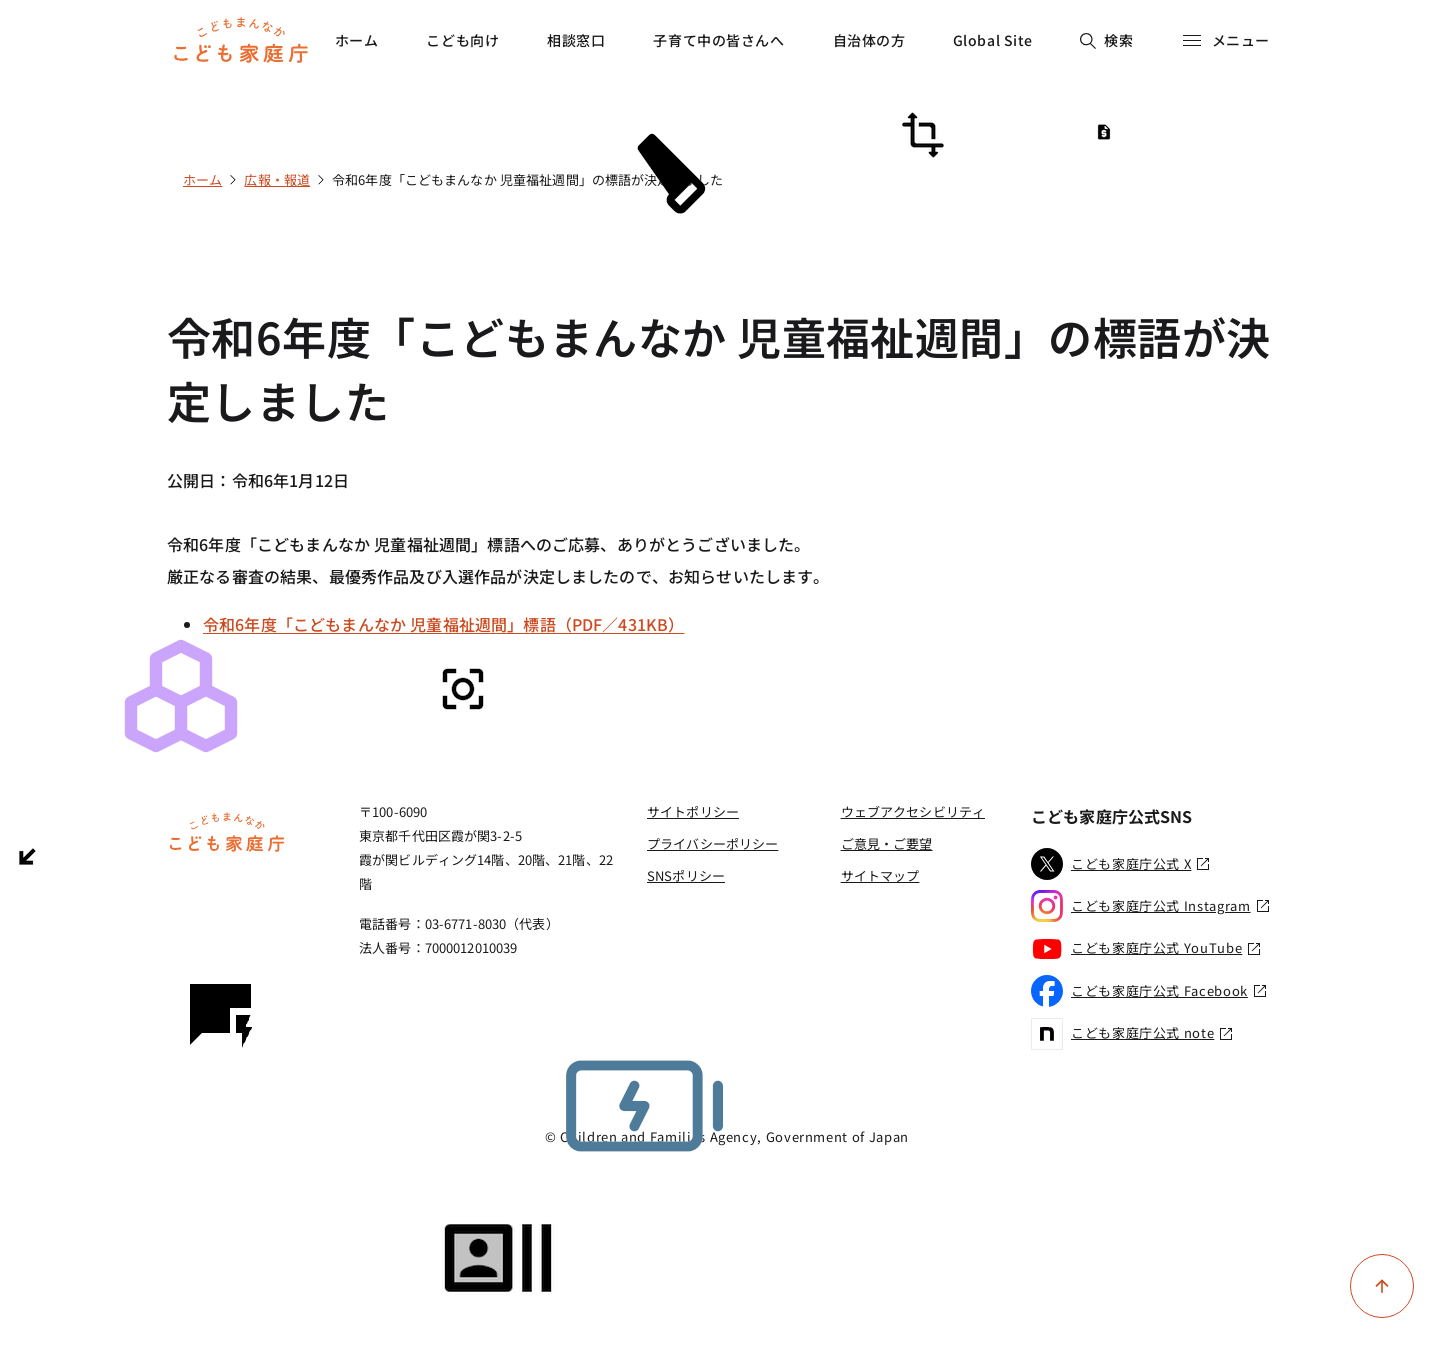  What do you see at coordinates (498, 1258) in the screenshot?
I see `view recently contacted people` at bounding box center [498, 1258].